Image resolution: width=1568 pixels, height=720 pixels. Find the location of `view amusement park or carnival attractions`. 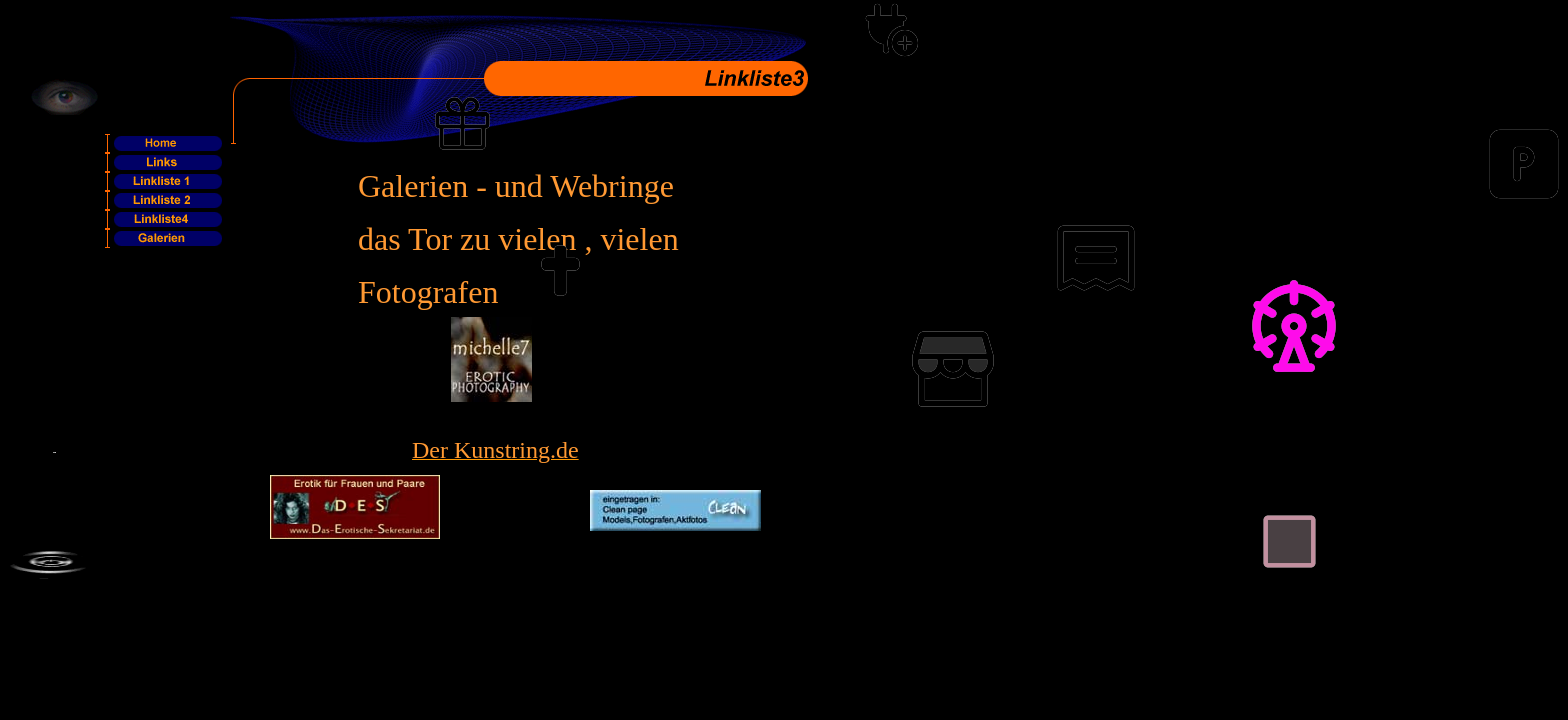

view amusement park or carnival attractions is located at coordinates (1294, 326).